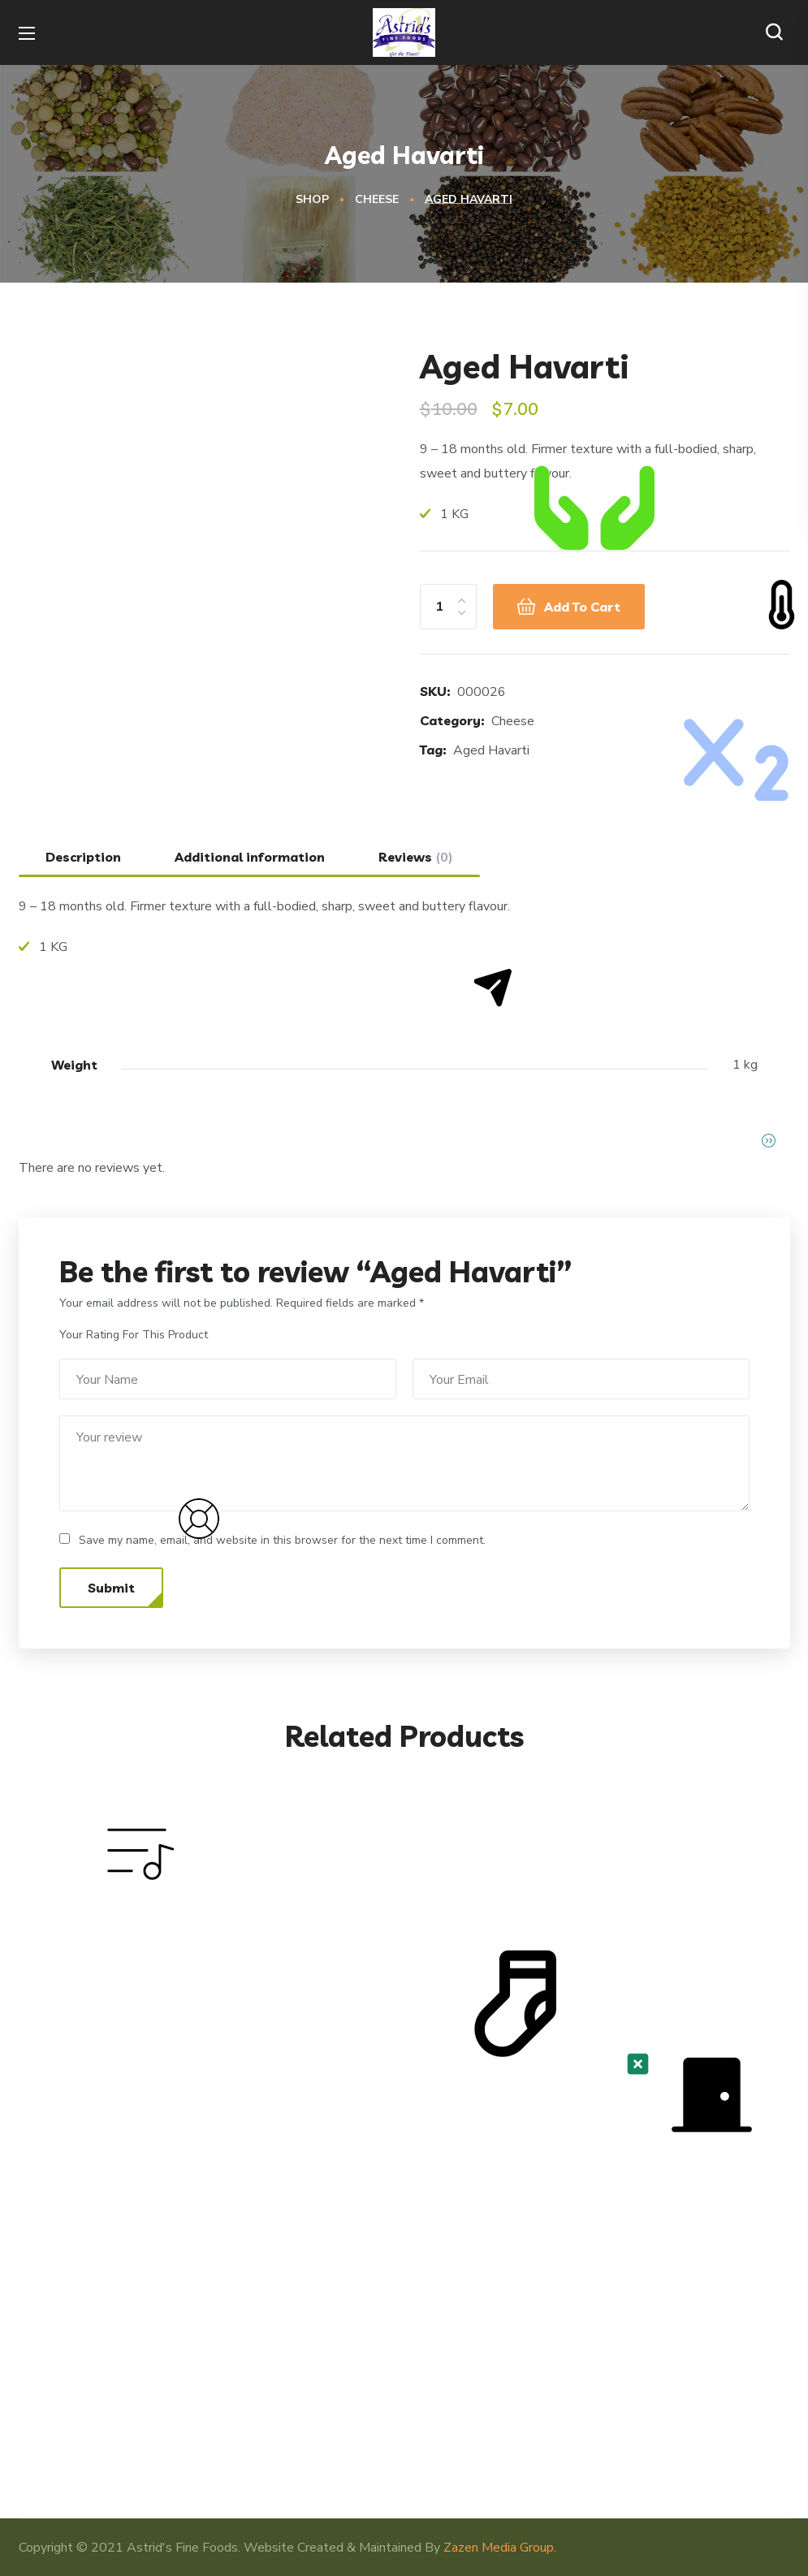  I want to click on format text as subscript, so click(730, 758).